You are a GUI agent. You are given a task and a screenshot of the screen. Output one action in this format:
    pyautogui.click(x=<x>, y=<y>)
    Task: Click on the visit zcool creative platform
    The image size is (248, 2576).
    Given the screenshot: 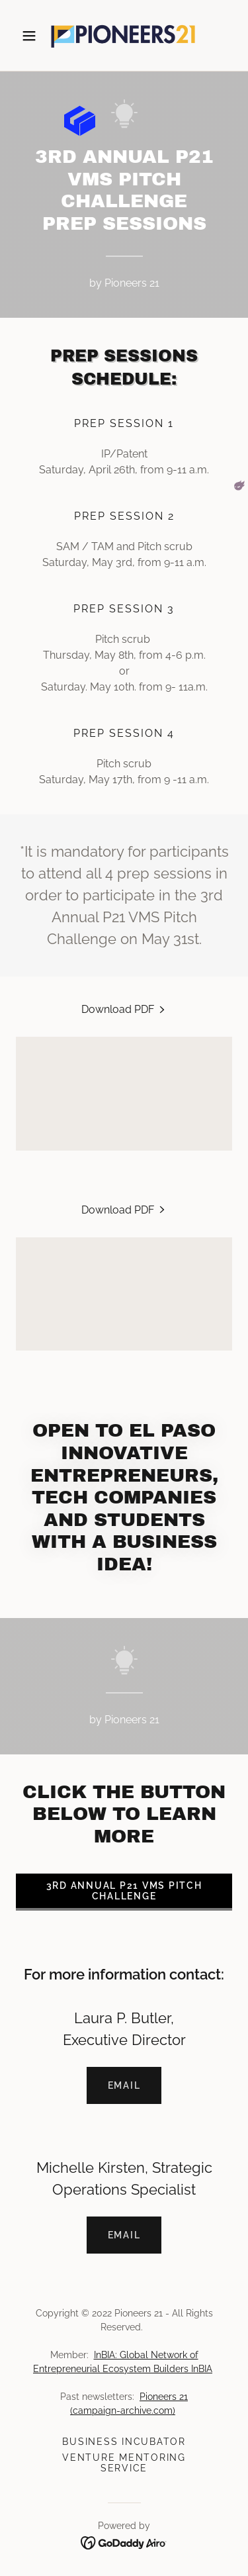 What is the action you would take?
    pyautogui.click(x=239, y=485)
    